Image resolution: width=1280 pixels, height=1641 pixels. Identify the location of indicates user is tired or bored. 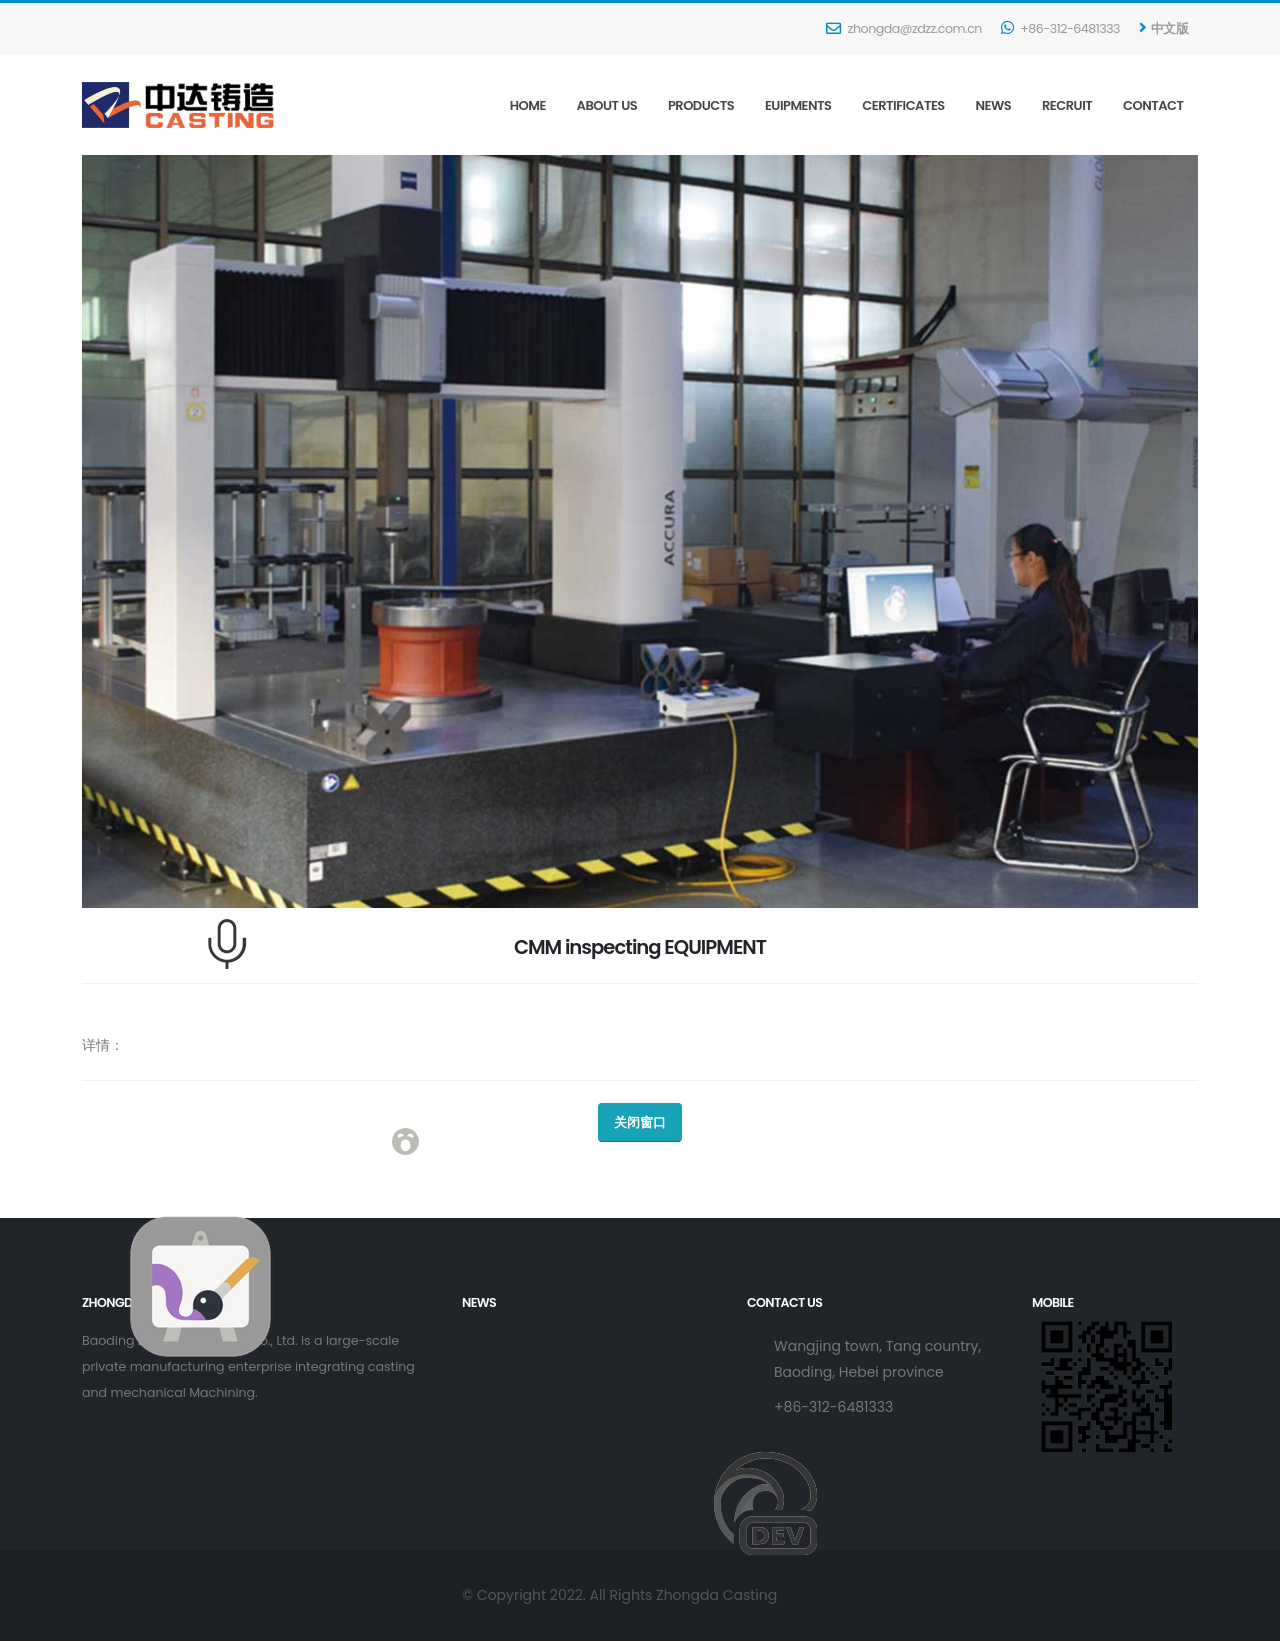
(405, 1141).